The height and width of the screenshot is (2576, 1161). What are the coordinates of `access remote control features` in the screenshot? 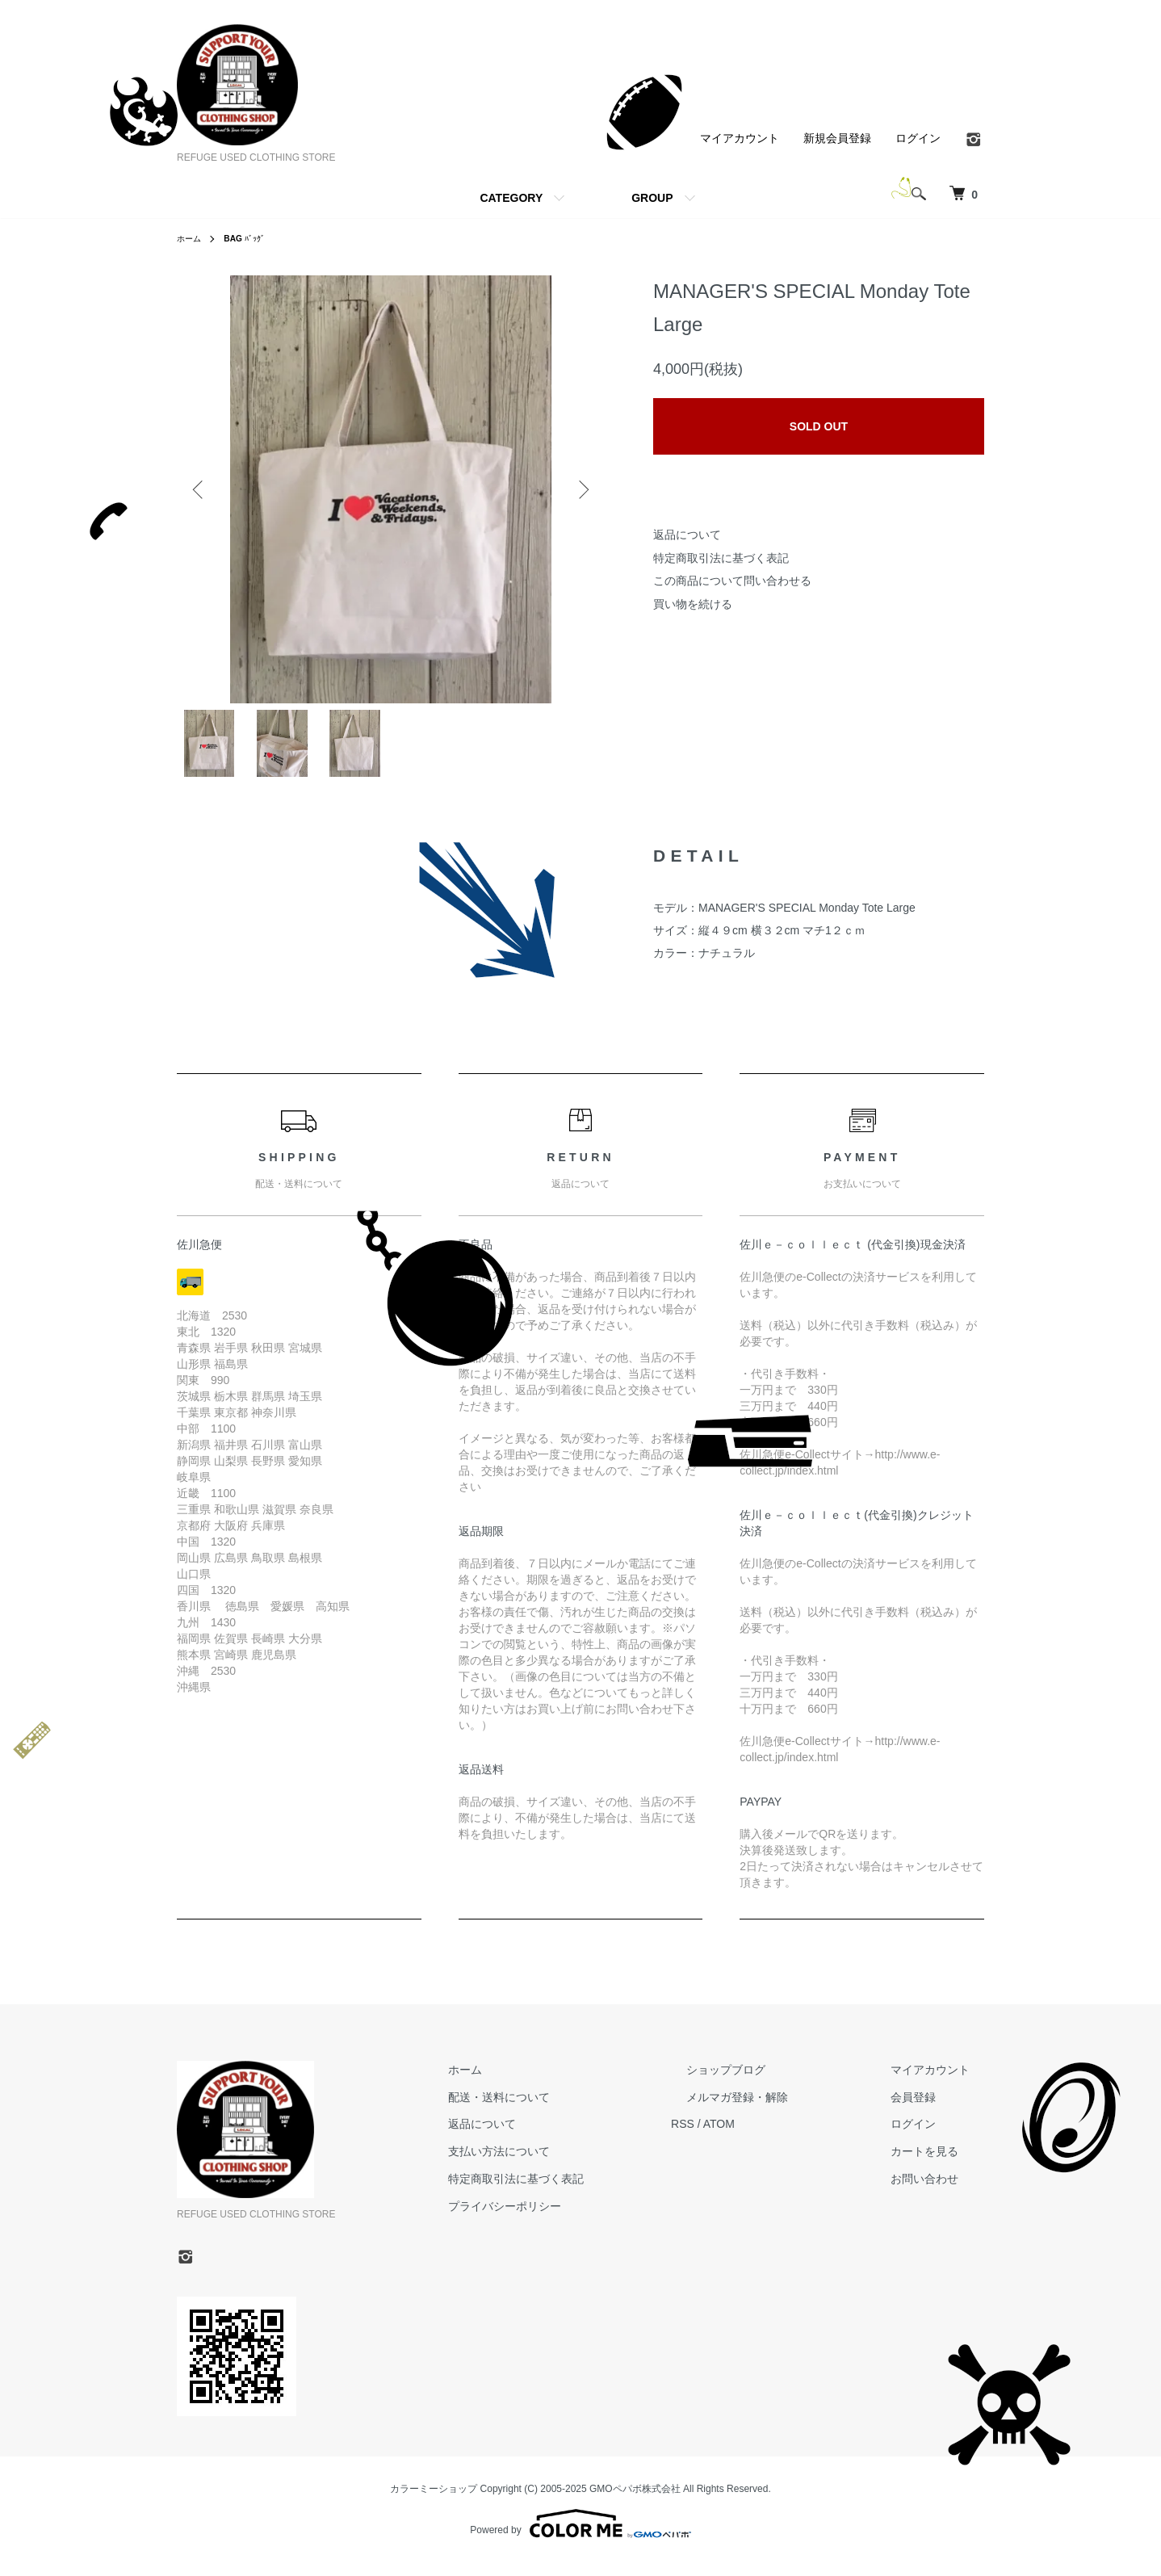 It's located at (31, 1739).